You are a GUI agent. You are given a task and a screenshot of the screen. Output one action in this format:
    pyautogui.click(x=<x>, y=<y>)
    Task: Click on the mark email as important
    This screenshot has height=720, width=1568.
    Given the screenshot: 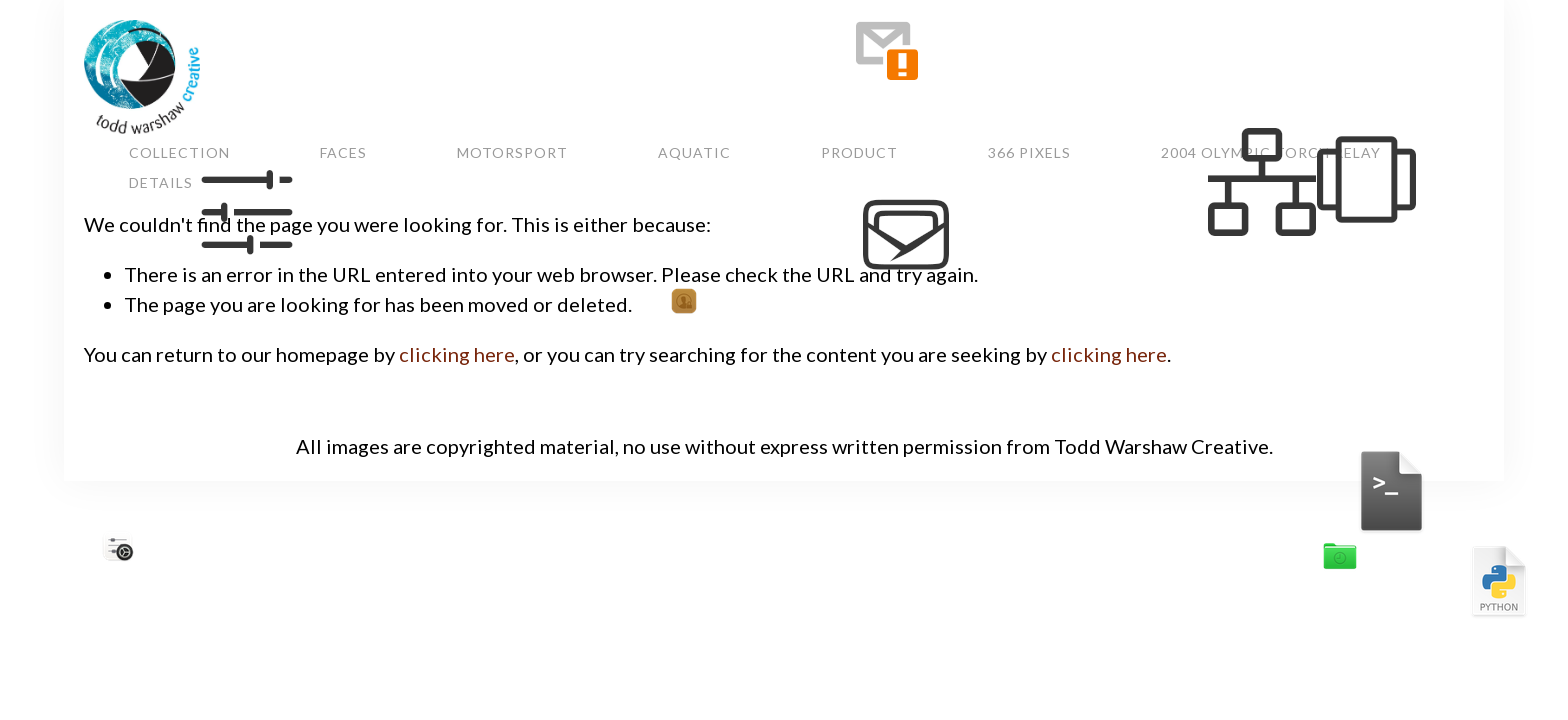 What is the action you would take?
    pyautogui.click(x=887, y=49)
    